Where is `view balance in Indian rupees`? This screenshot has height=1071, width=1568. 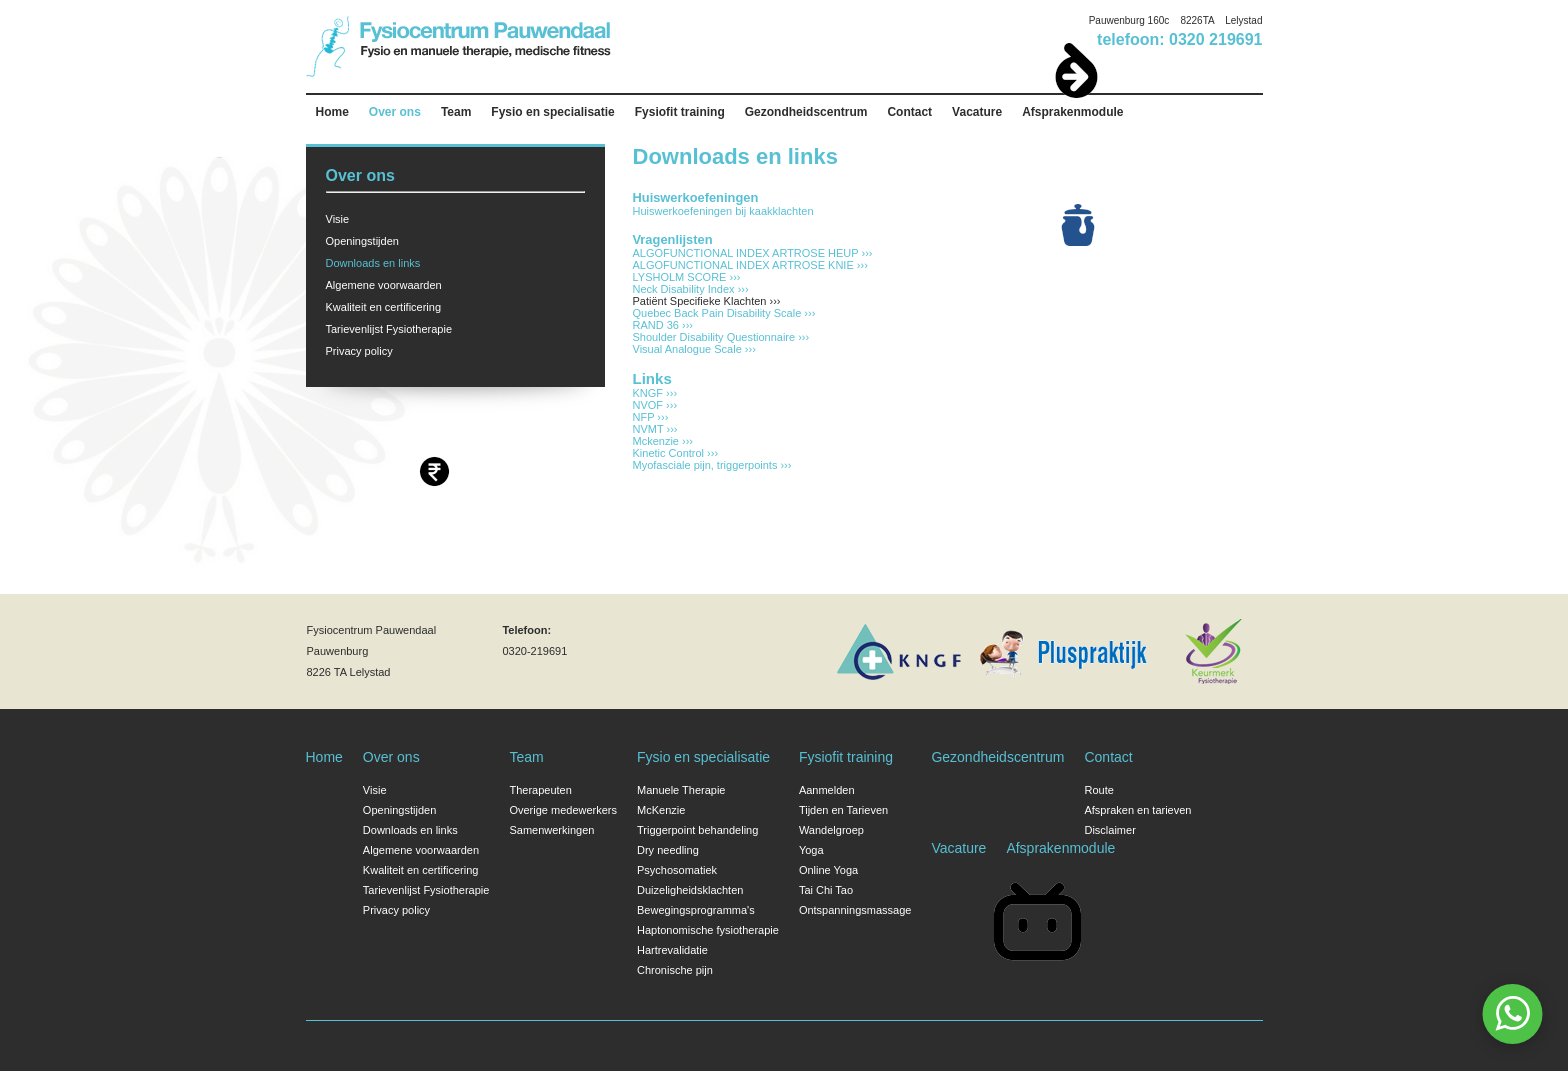
view balance in Indian rupees is located at coordinates (434, 471).